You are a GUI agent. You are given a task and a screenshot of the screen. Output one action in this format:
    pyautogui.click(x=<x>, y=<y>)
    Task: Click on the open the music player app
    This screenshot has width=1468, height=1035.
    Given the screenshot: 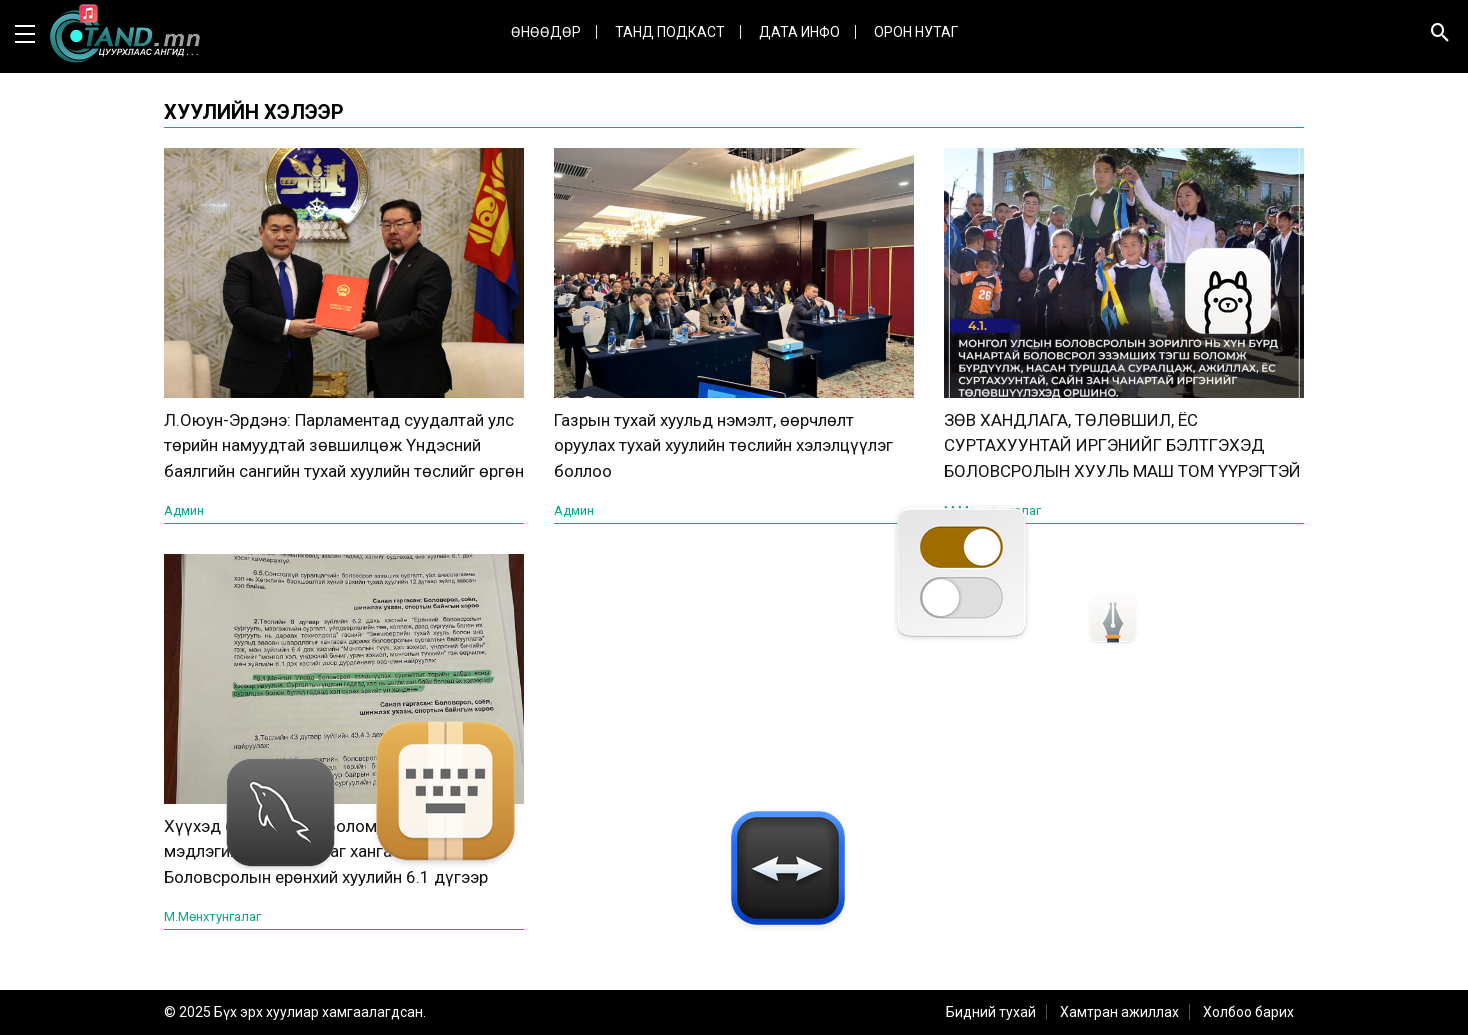 What is the action you would take?
    pyautogui.click(x=88, y=13)
    